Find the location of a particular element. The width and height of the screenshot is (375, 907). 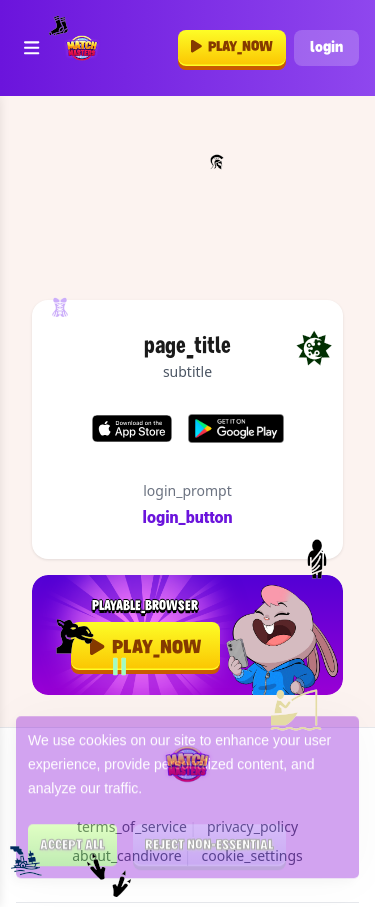

select roman or ancient civilization theme is located at coordinates (317, 559).